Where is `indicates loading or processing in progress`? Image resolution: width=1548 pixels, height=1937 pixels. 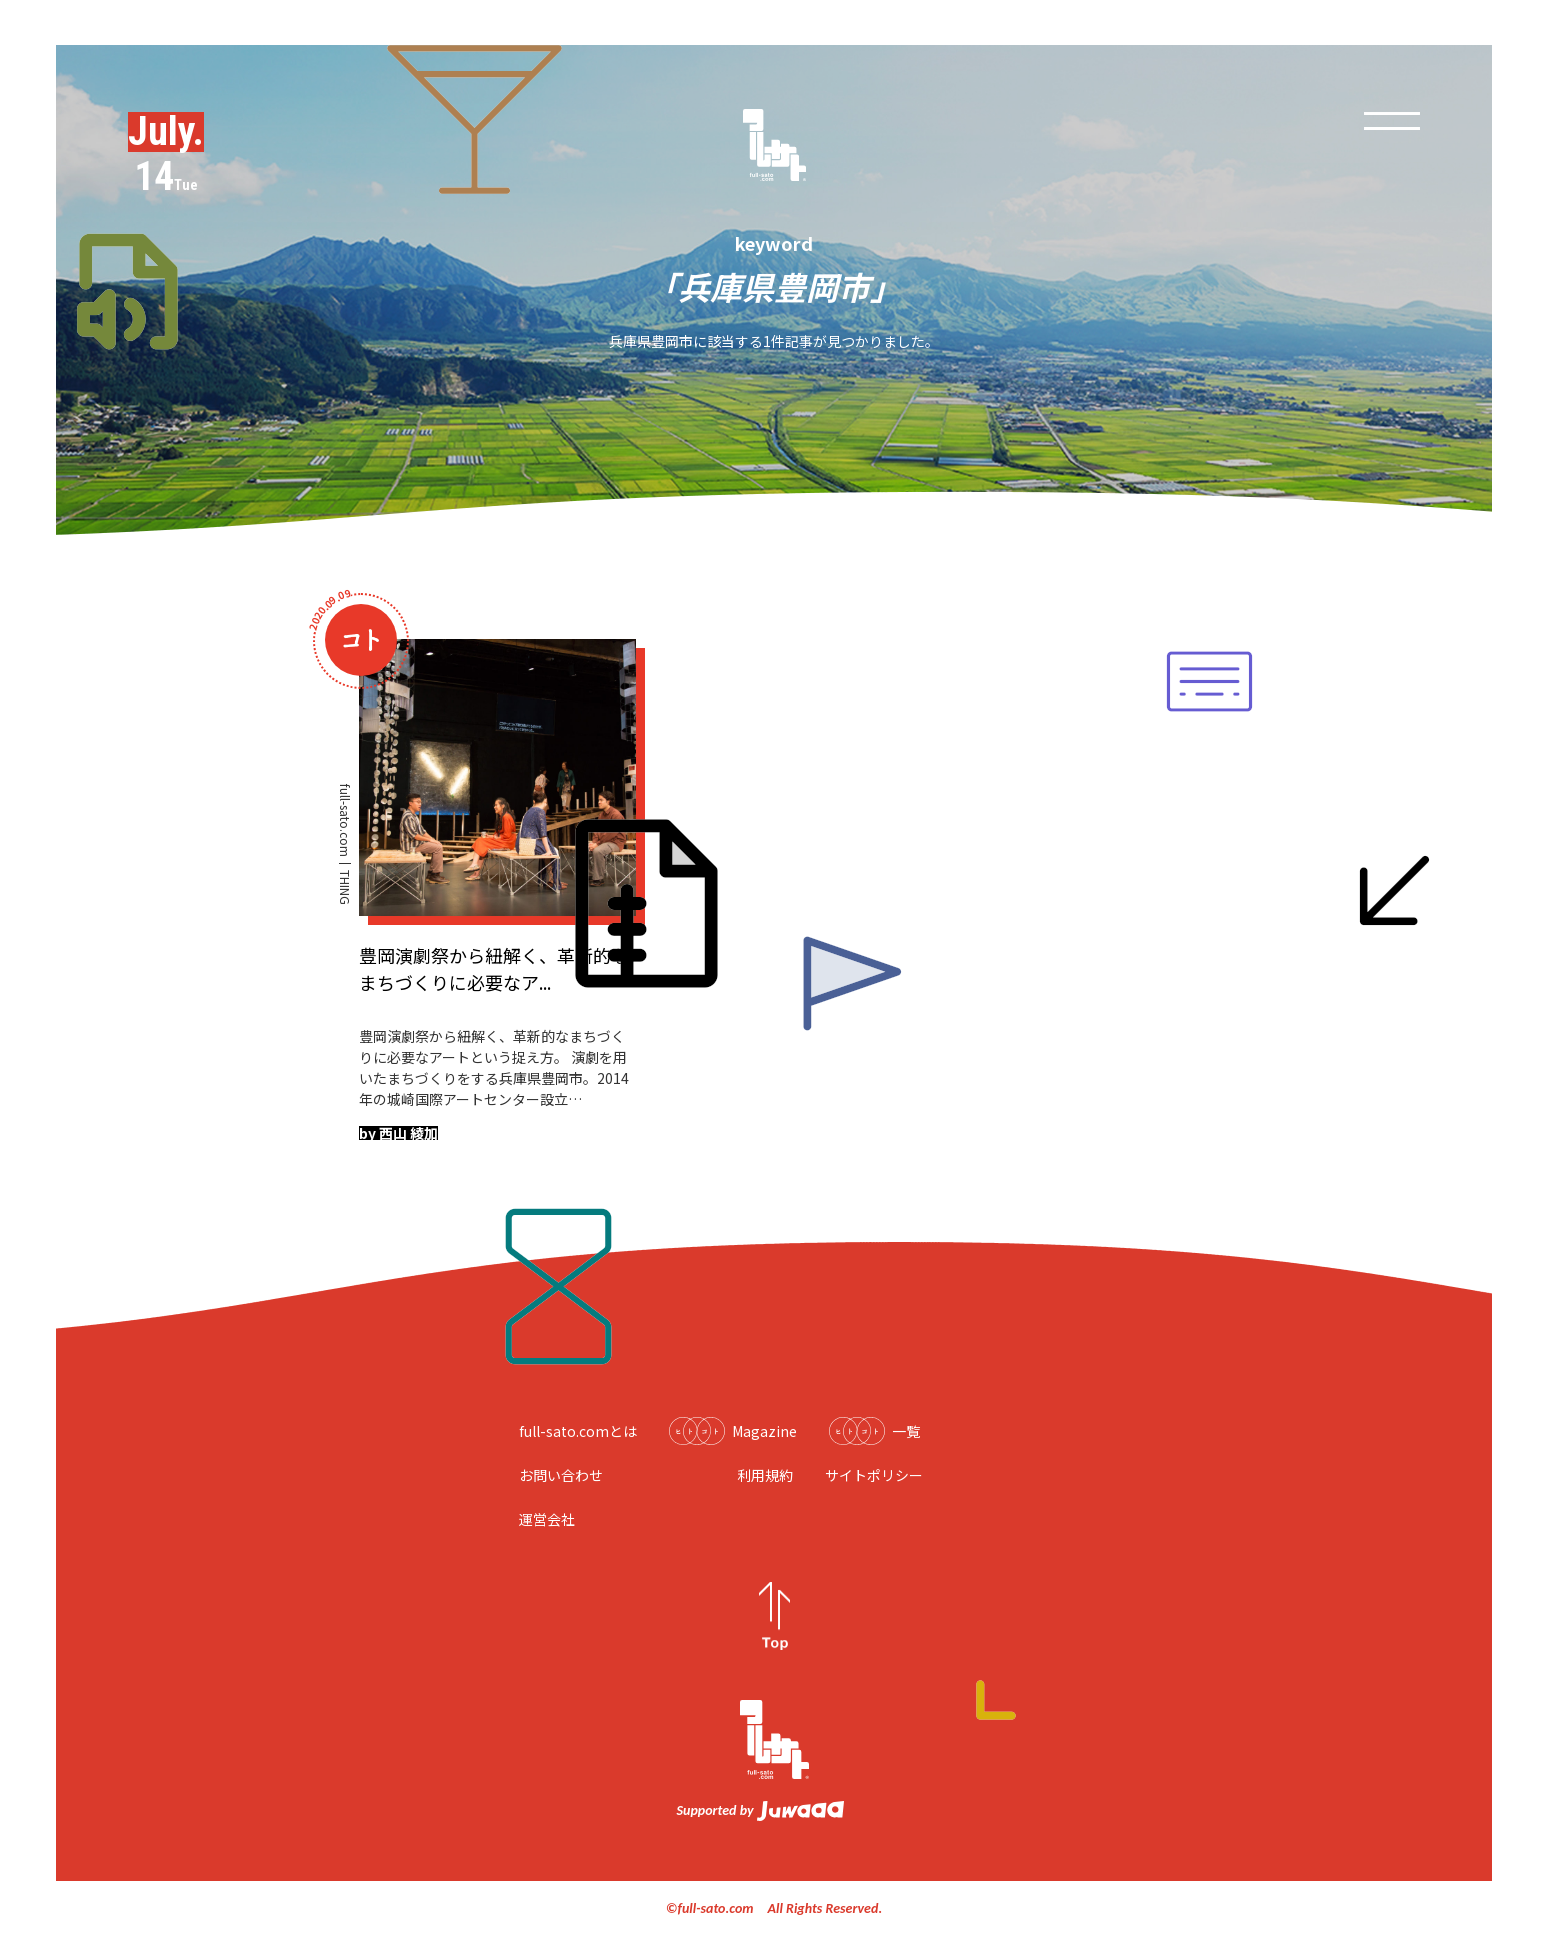 indicates loading or processing in progress is located at coordinates (558, 1286).